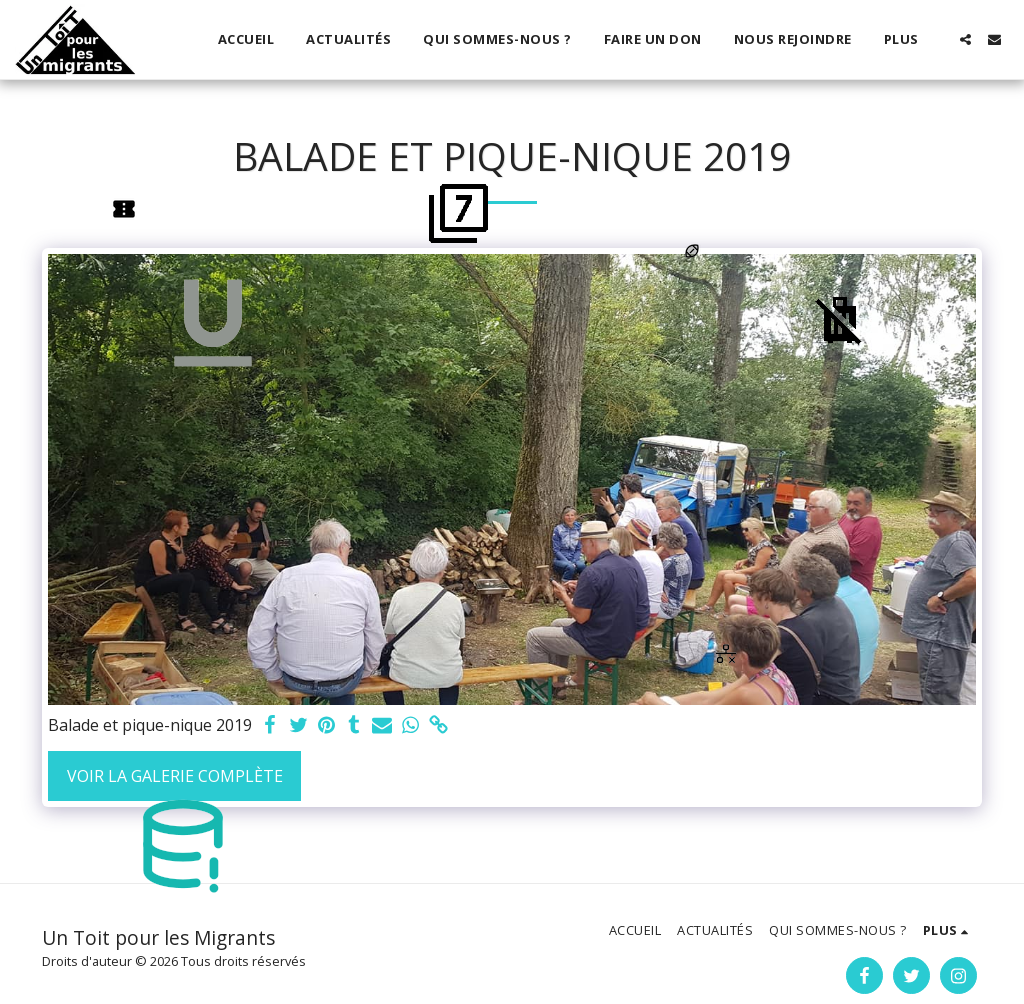 This screenshot has width=1024, height=1004. What do you see at coordinates (183, 844) in the screenshot?
I see `database error or warning status` at bounding box center [183, 844].